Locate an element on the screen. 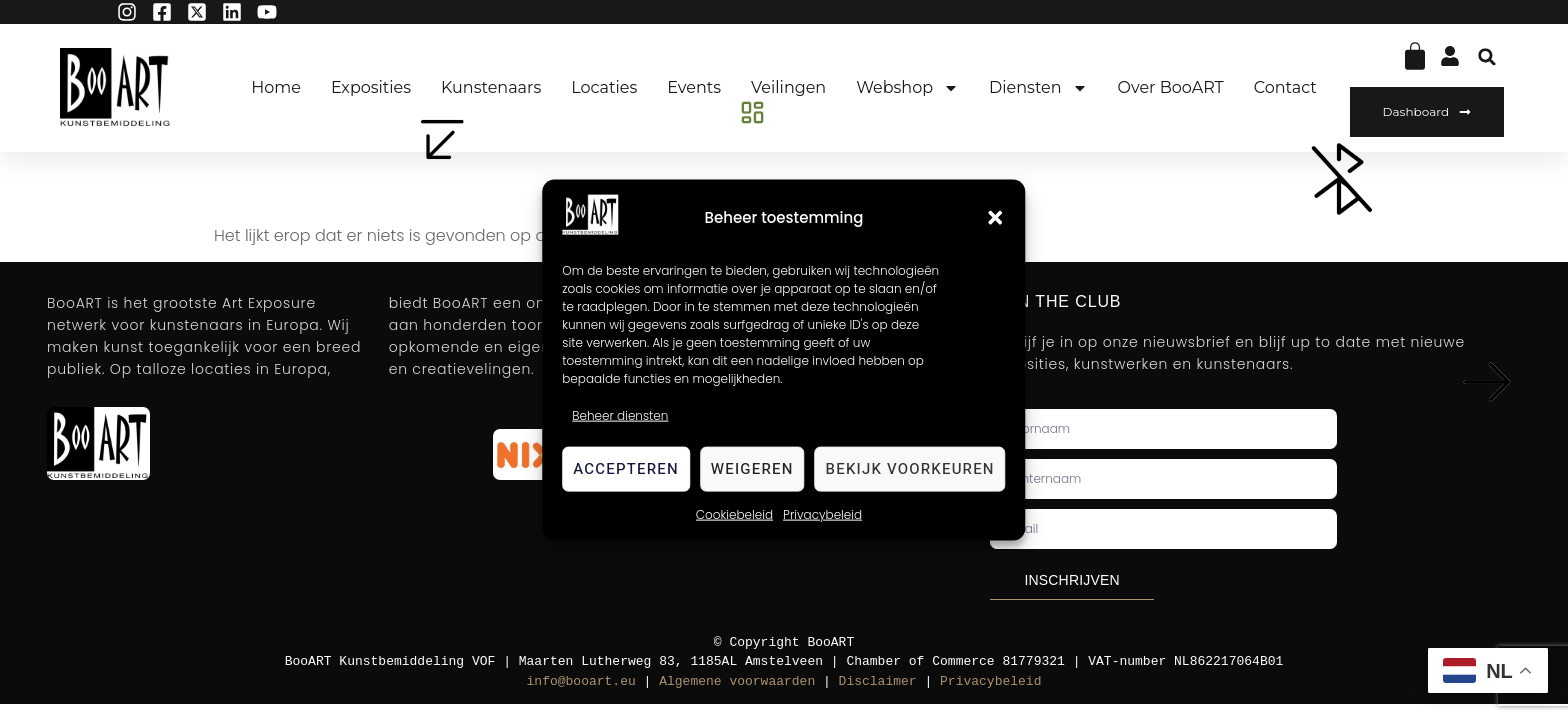 The width and height of the screenshot is (1568, 720). navigate to the next item or screen is located at coordinates (1487, 382).